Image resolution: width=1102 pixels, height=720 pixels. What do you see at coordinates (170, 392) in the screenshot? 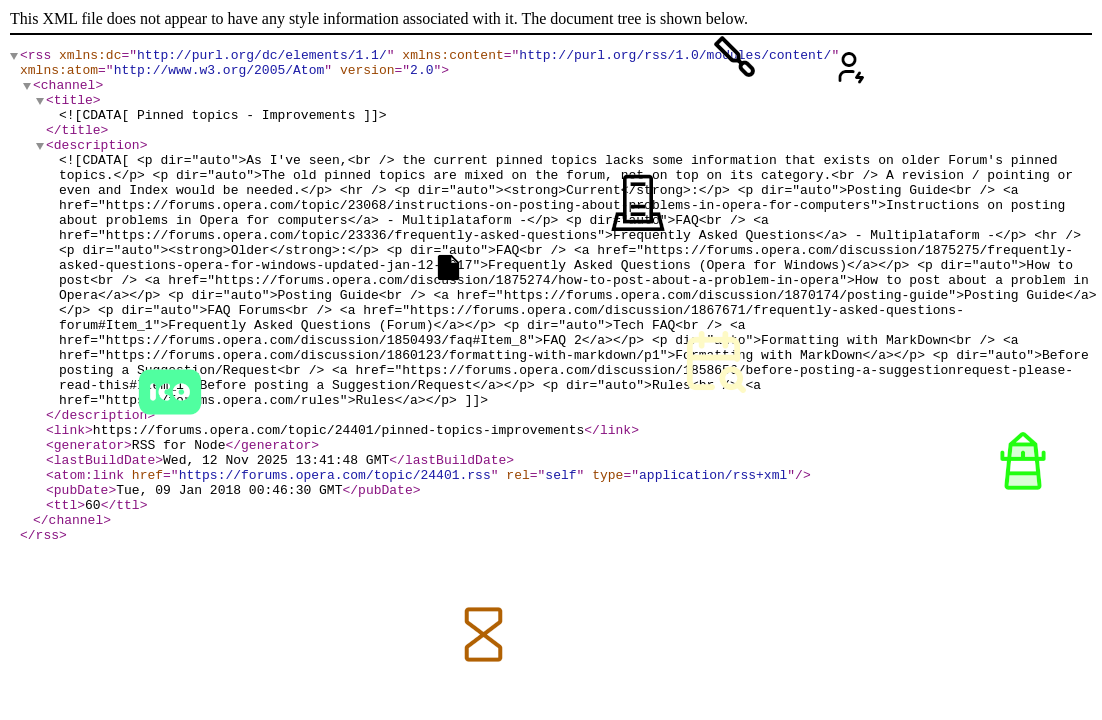
I see `website favicon or browser tab icon` at bounding box center [170, 392].